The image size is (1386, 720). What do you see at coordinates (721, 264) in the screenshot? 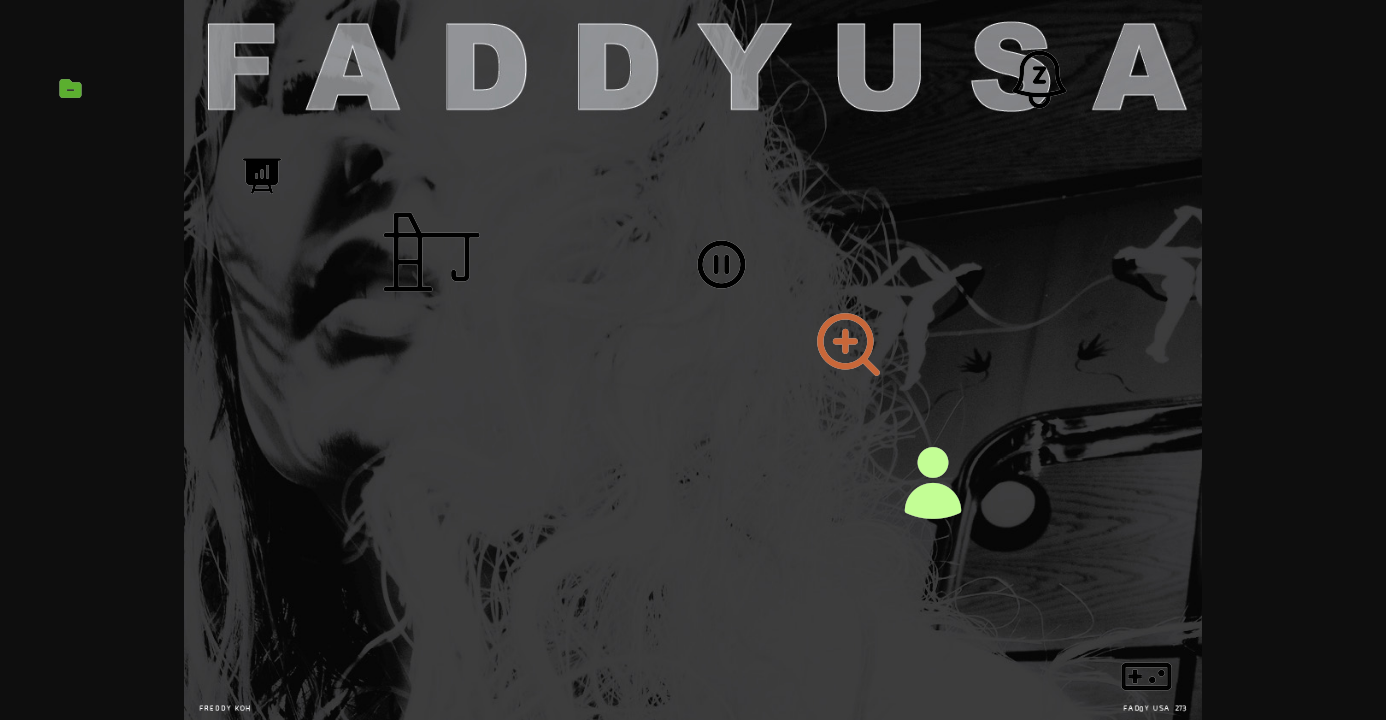
I see `pause media playback` at bounding box center [721, 264].